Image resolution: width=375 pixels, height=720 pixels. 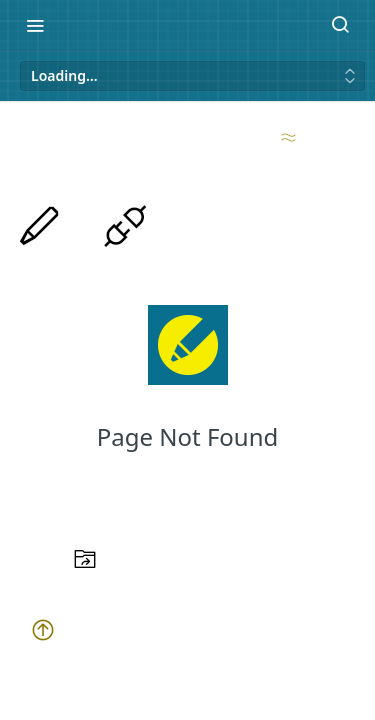 I want to click on open a linked or shortcut folder, so click(x=85, y=559).